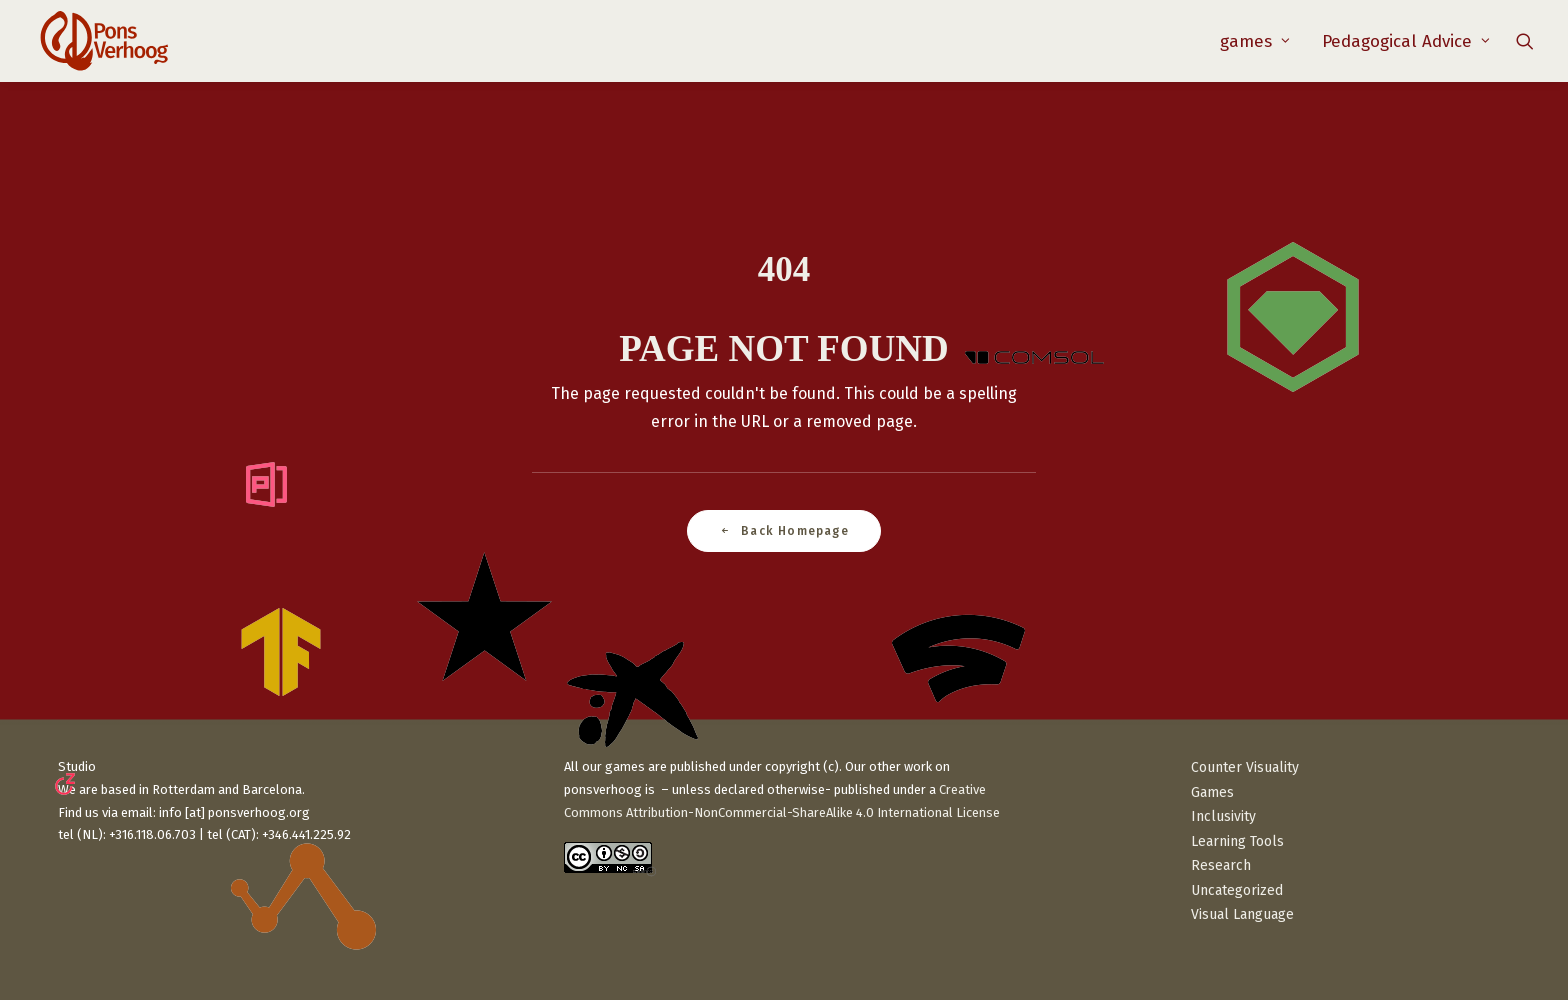 This screenshot has width=1568, height=1000. What do you see at coordinates (632, 694) in the screenshot?
I see `open the CaixaBank mobile banking app` at bounding box center [632, 694].